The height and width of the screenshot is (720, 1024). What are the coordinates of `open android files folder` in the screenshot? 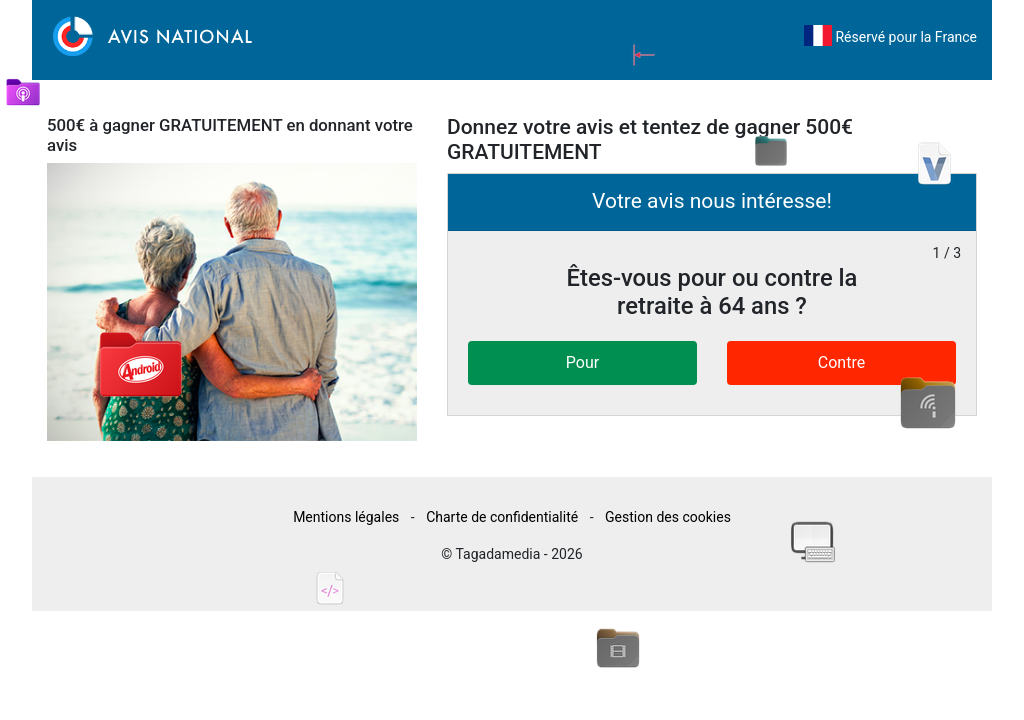 It's located at (140, 366).